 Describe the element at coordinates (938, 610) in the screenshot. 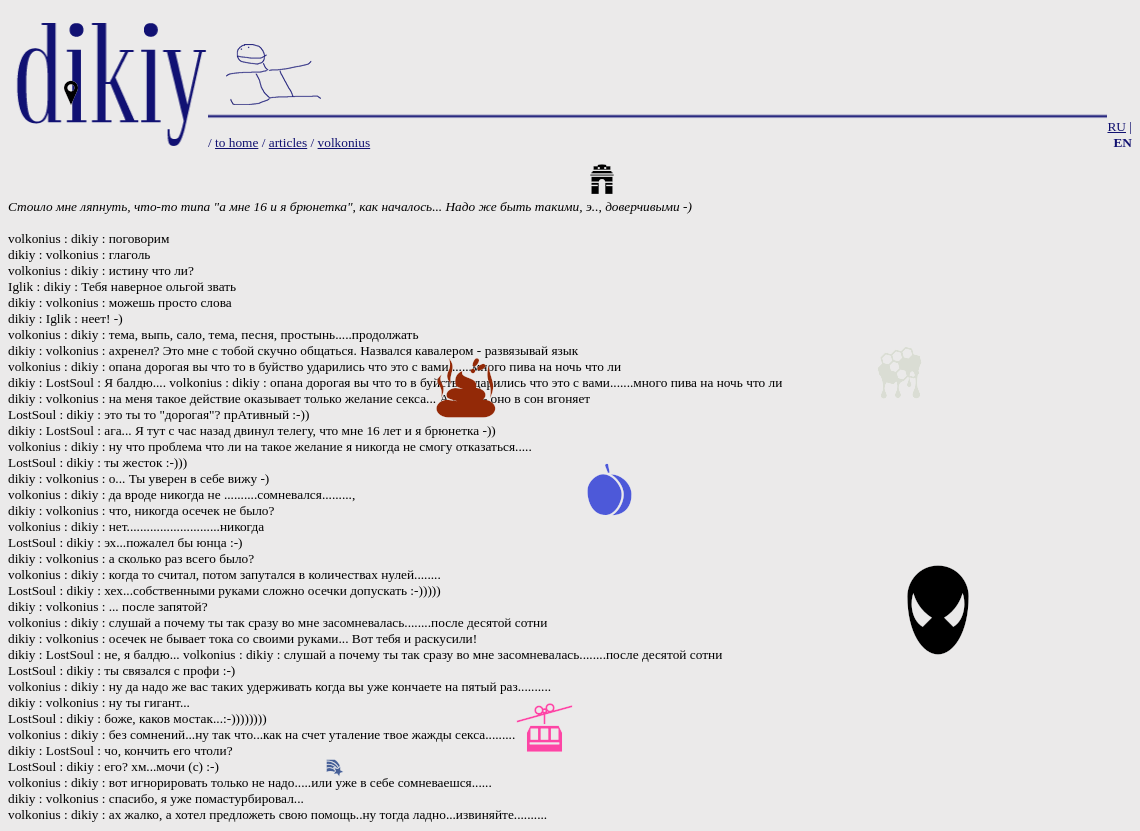

I see `select spider mask avatar or character` at that location.